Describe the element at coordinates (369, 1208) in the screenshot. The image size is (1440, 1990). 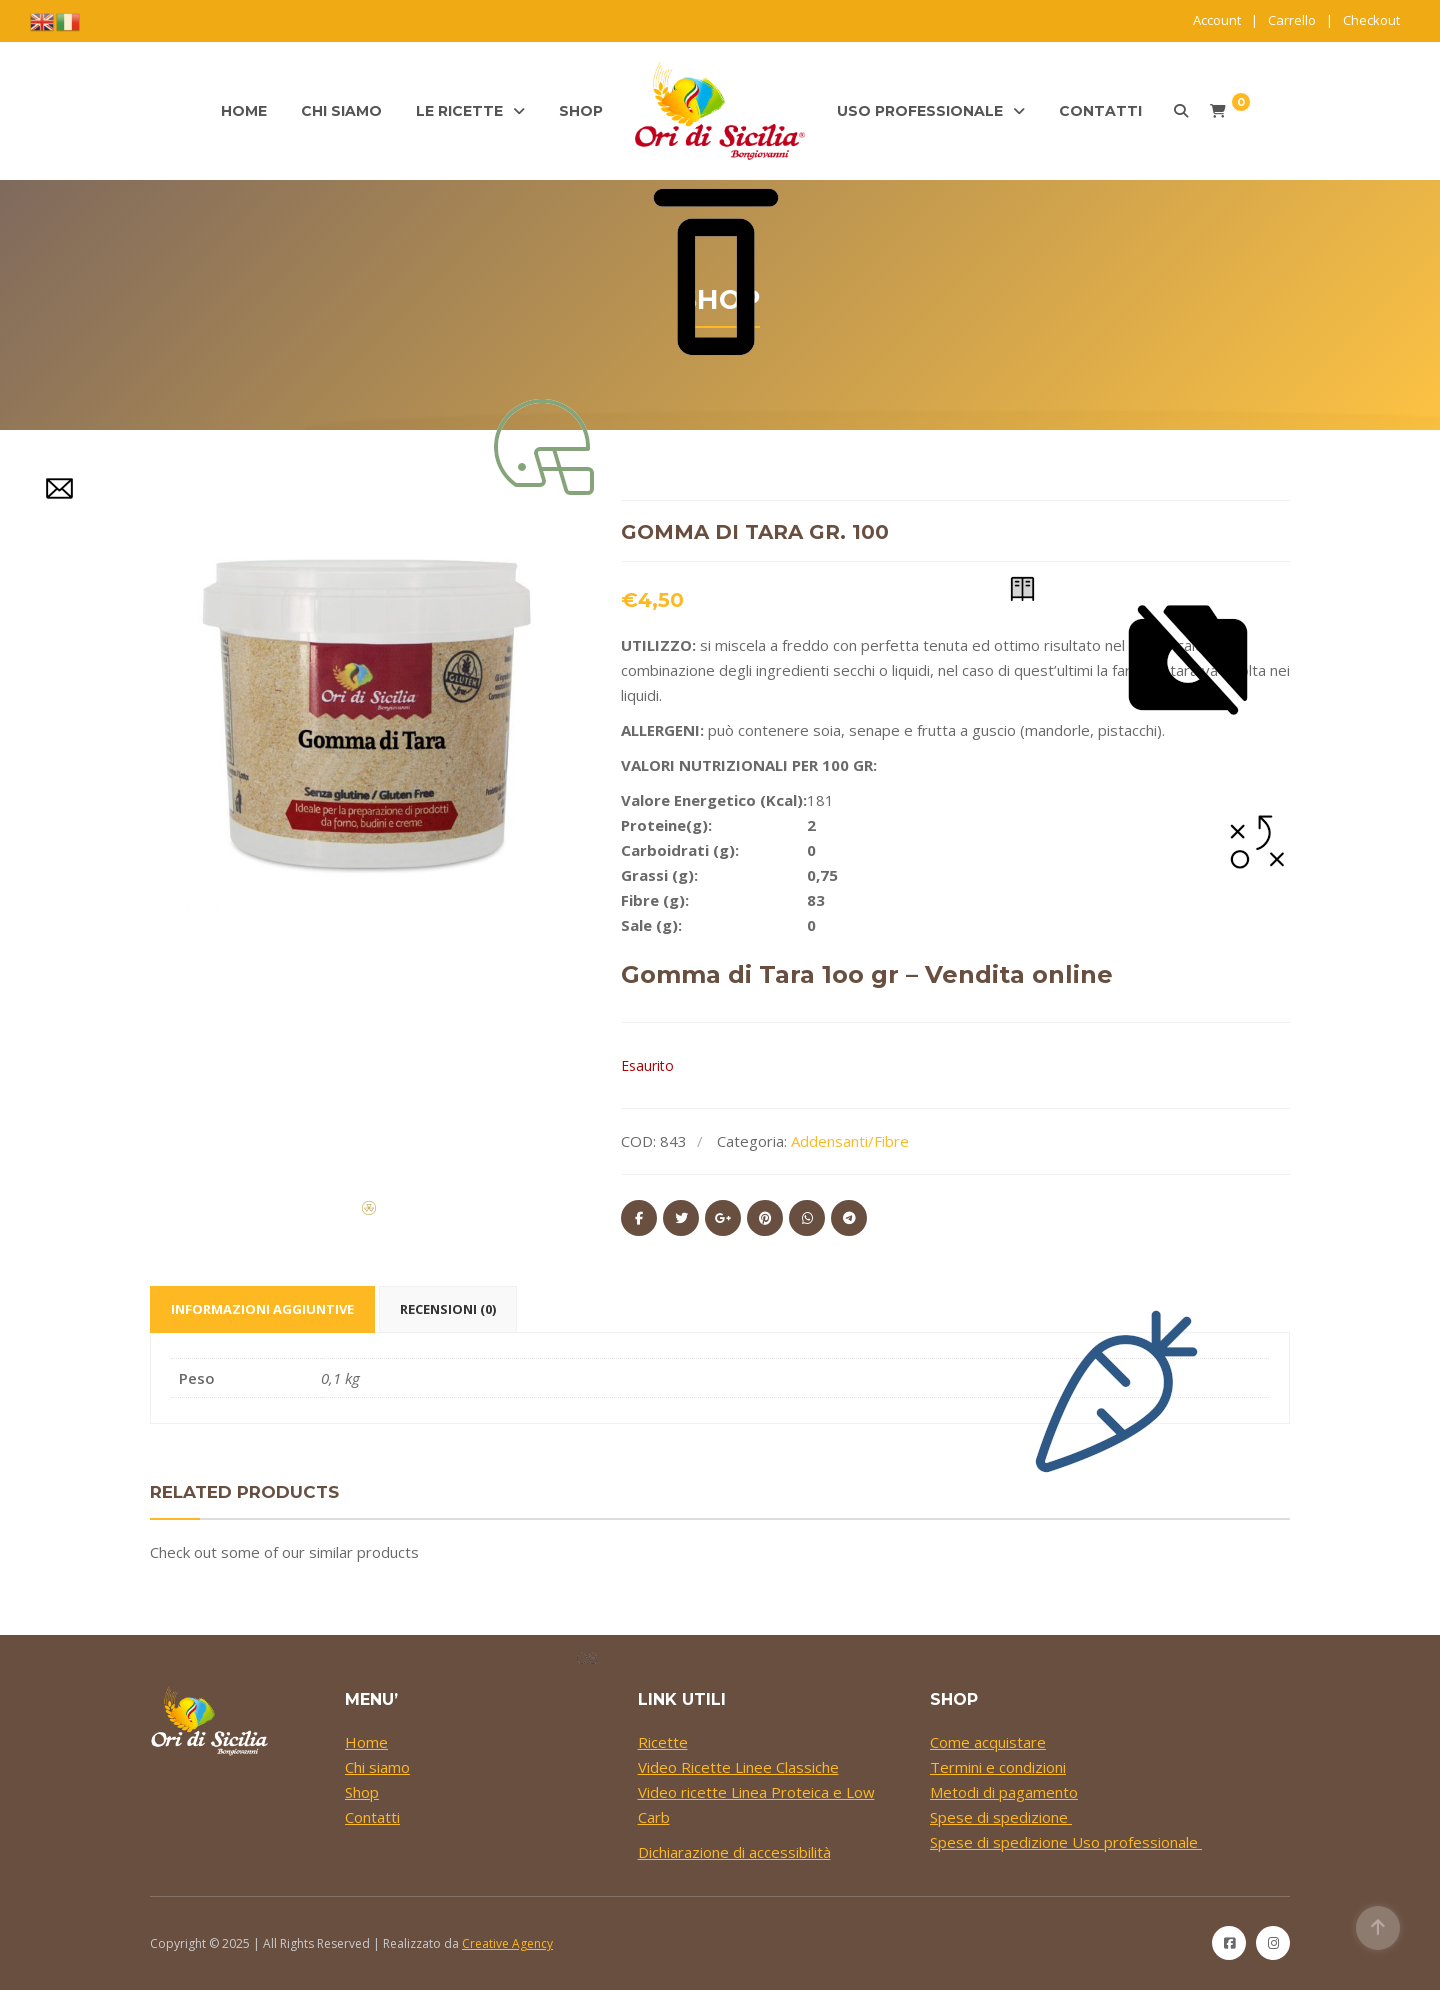
I see `fallout shelter location marker` at that location.